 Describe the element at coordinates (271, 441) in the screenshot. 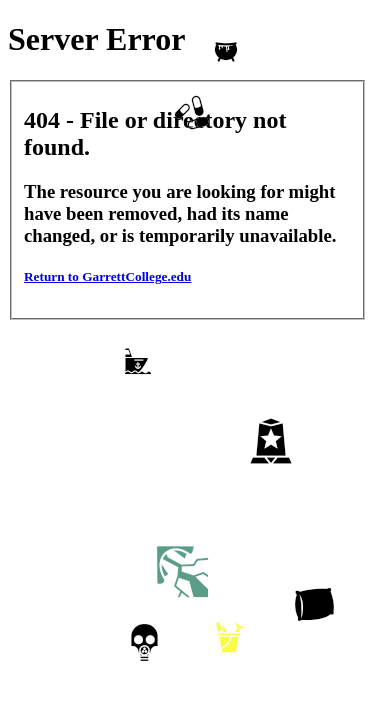

I see `access shrine or altar features in gameplay` at that location.